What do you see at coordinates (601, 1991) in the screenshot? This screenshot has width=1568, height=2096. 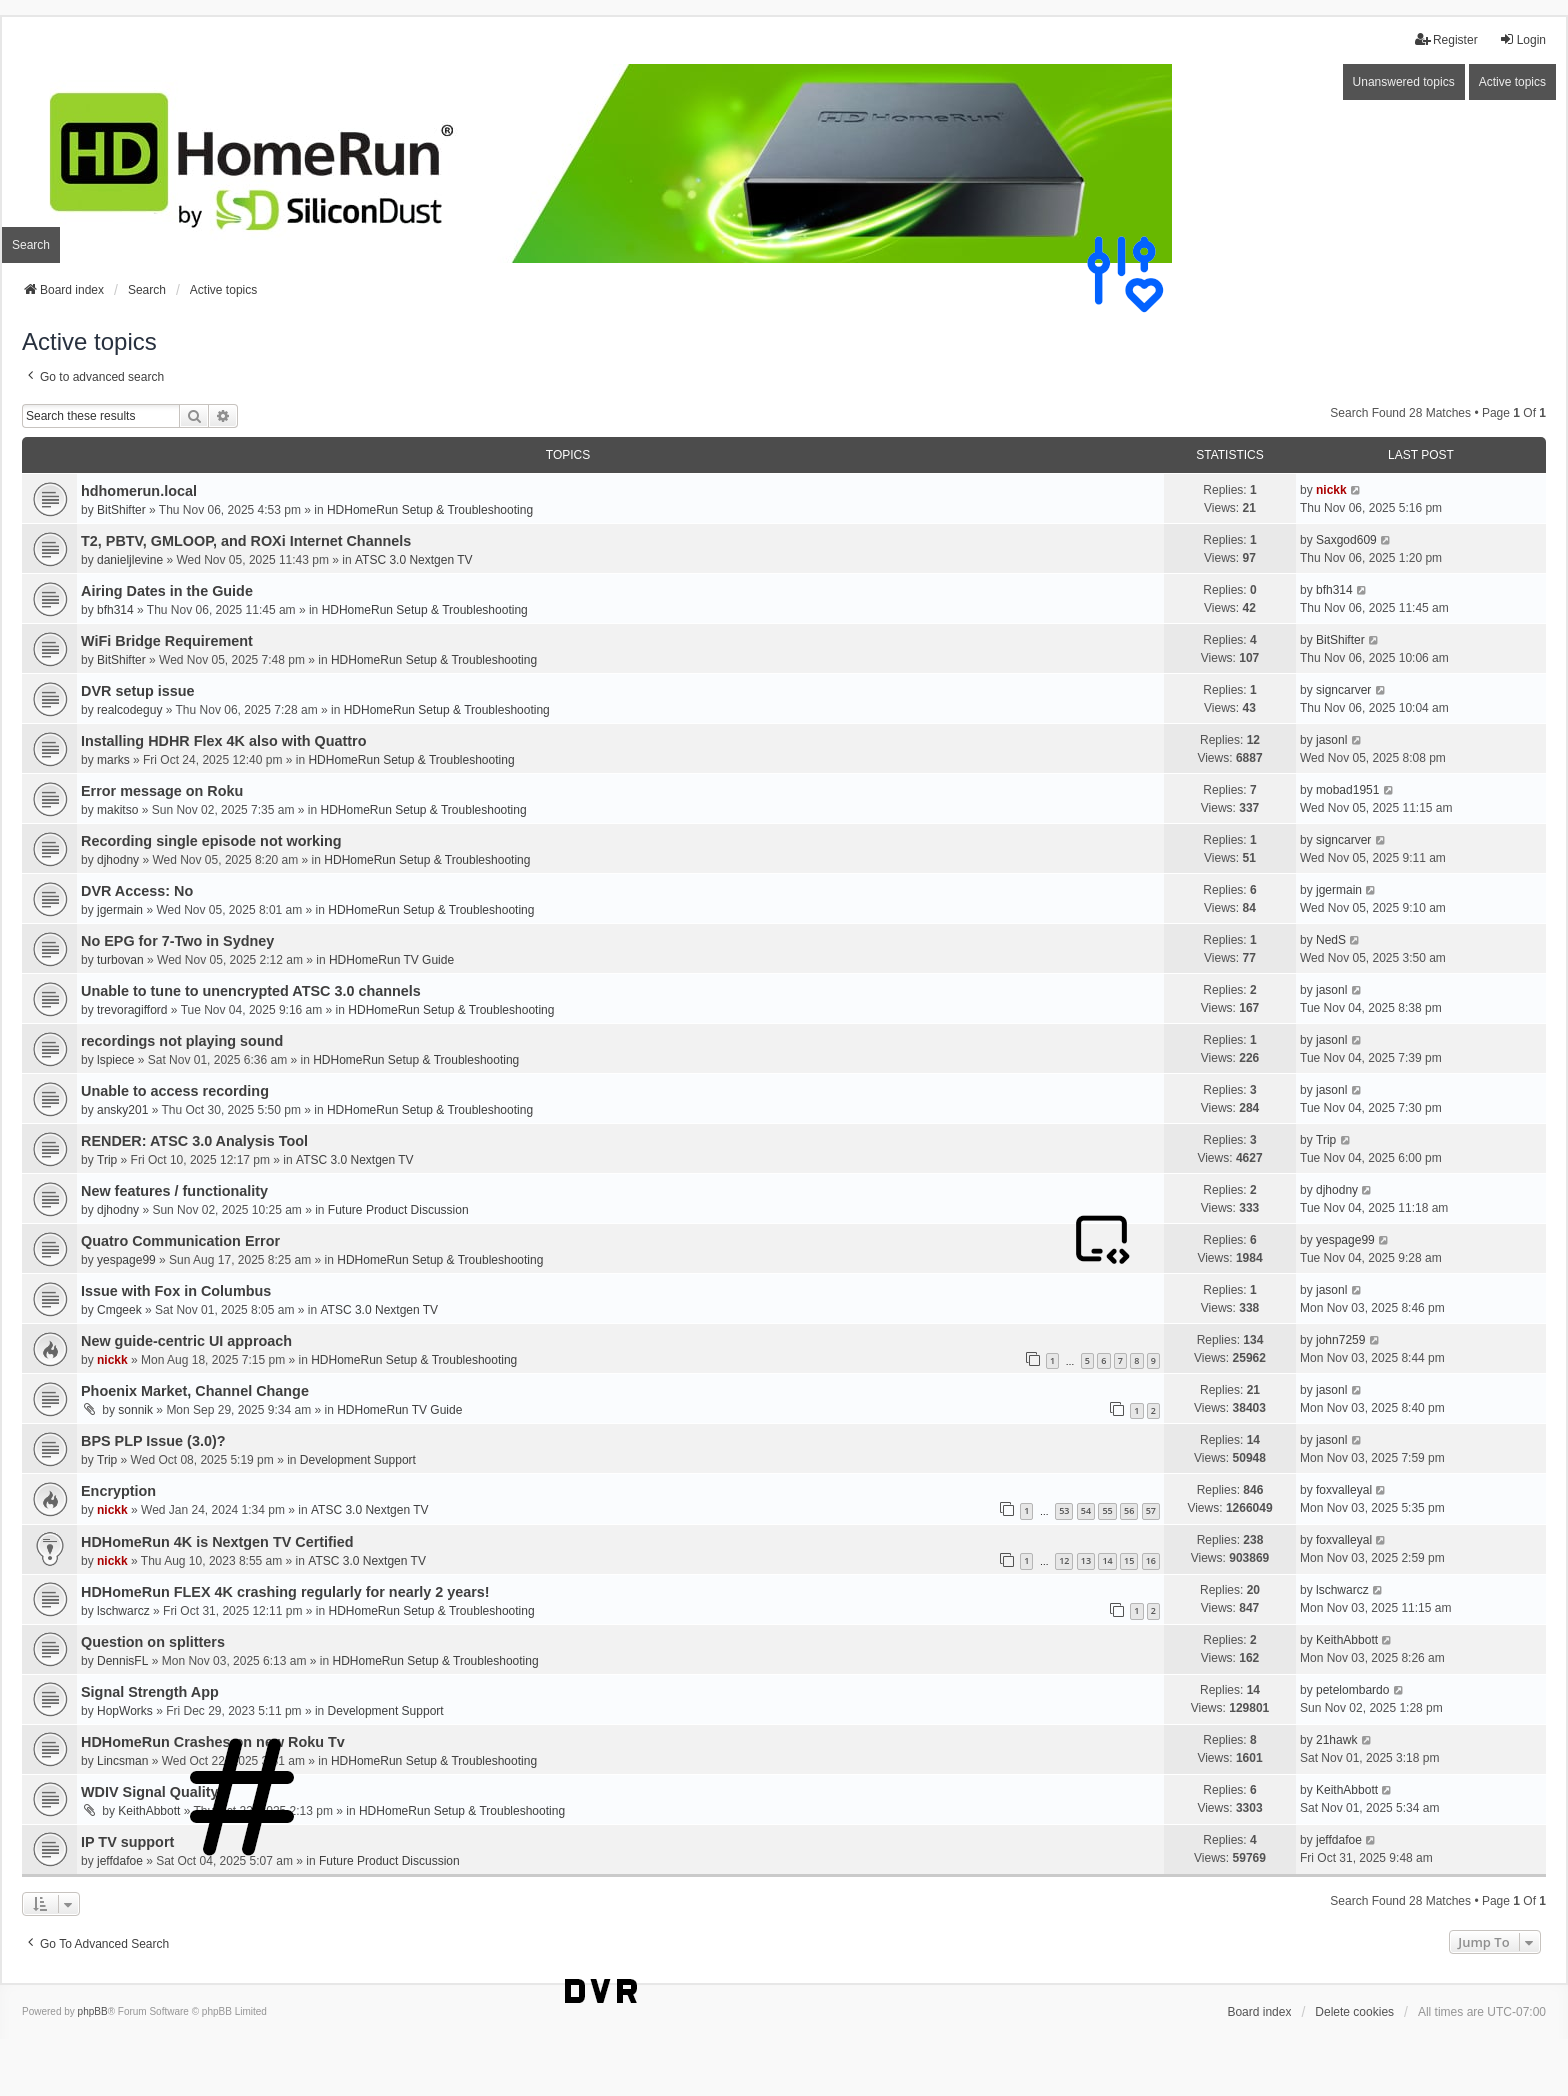 I see `access DVR recordings` at bounding box center [601, 1991].